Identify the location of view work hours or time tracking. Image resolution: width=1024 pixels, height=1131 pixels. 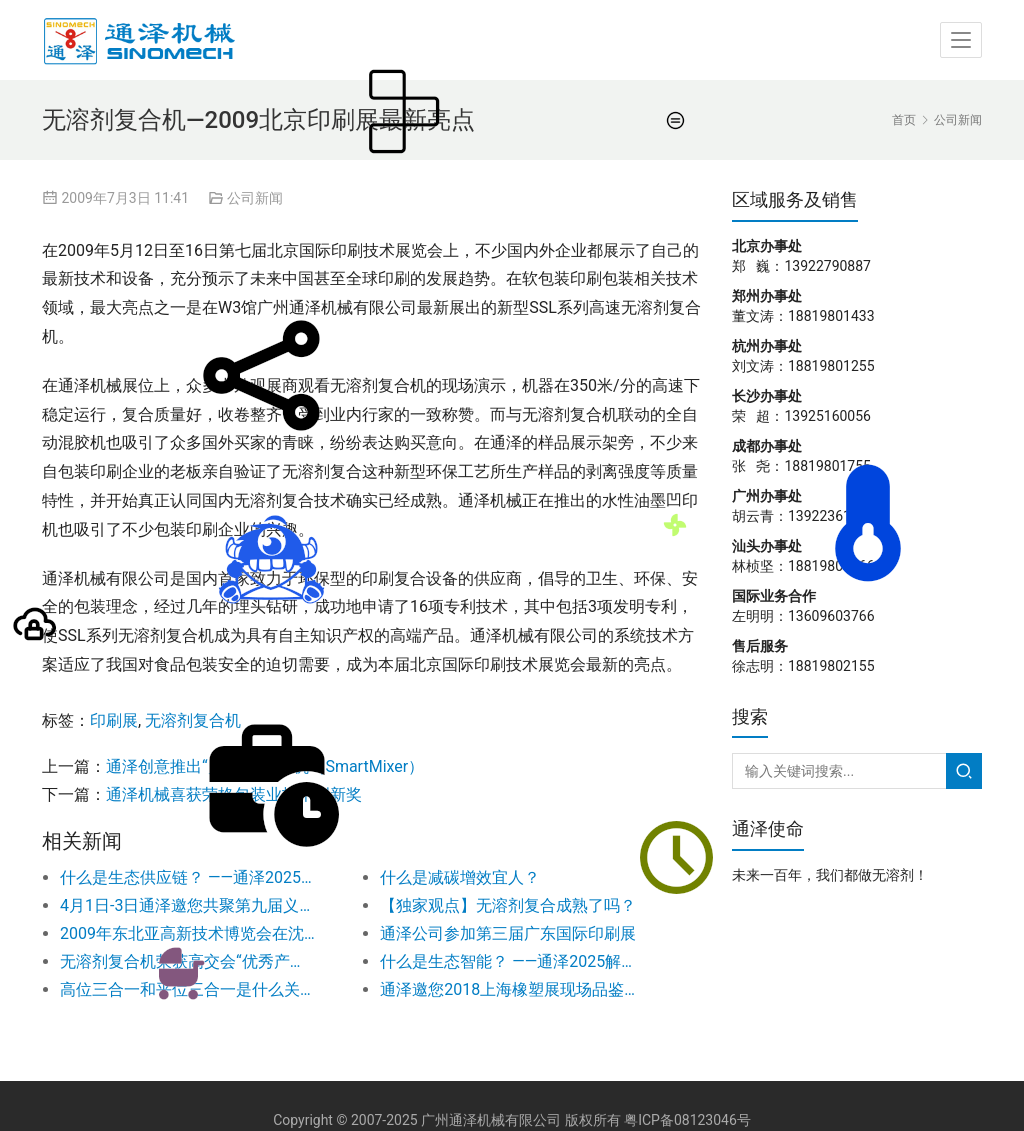
(267, 782).